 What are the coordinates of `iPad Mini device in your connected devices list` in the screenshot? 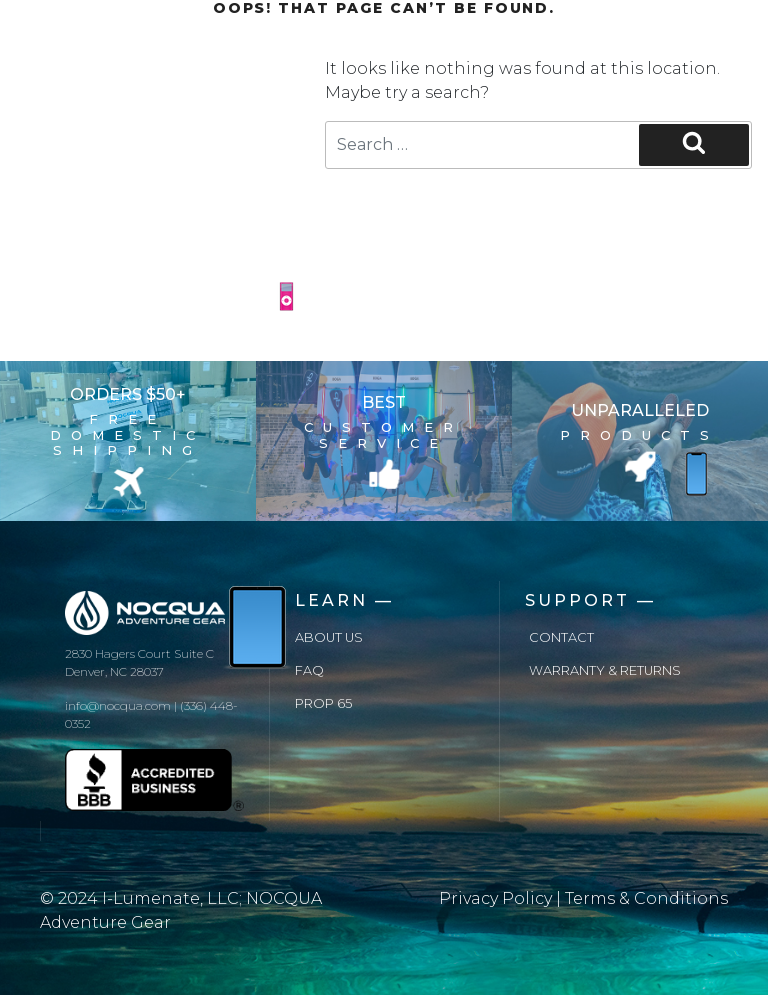 It's located at (257, 618).